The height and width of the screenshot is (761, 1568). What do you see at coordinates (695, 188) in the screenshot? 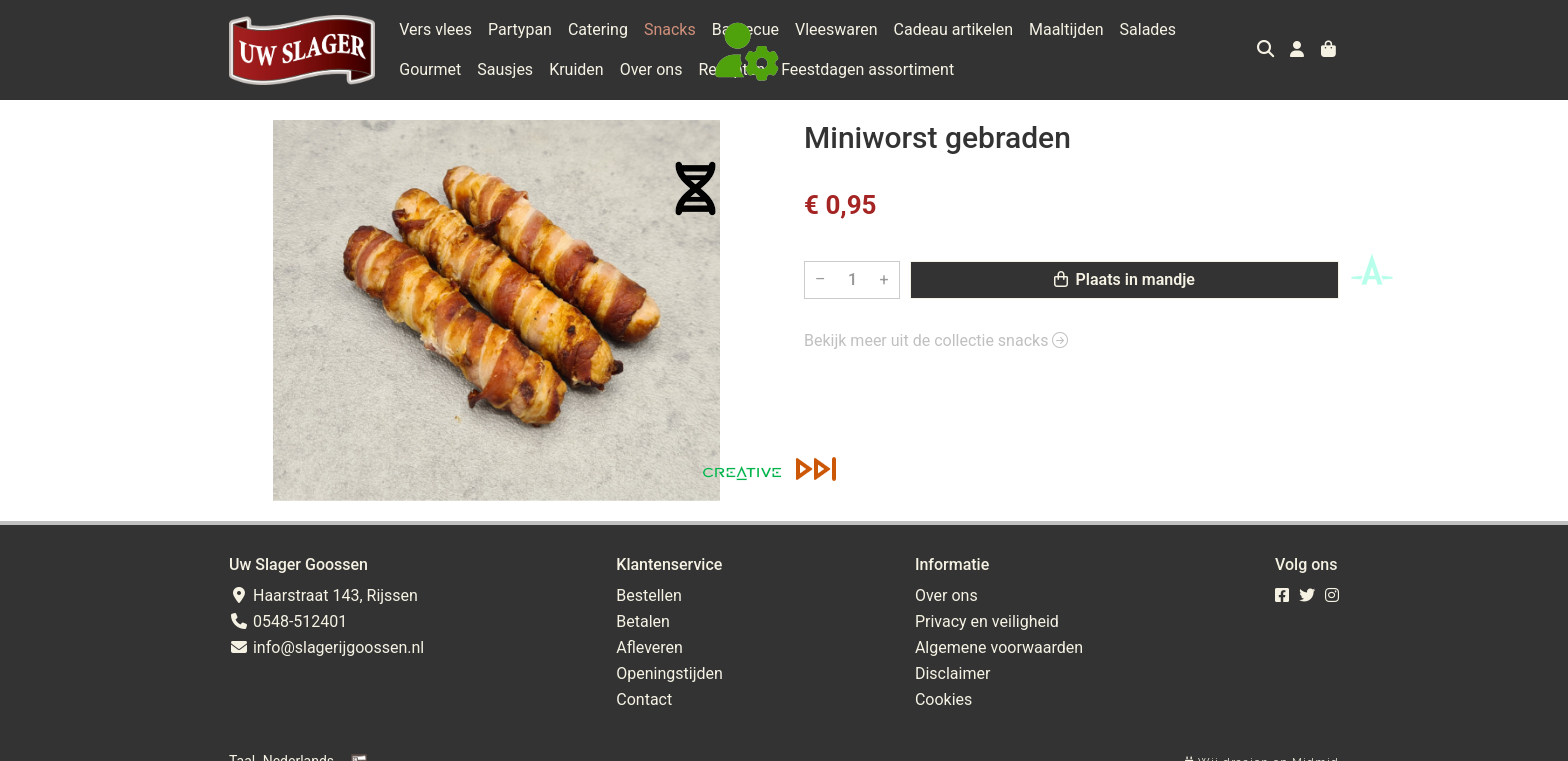
I see `access genetics or DNA-related features` at bounding box center [695, 188].